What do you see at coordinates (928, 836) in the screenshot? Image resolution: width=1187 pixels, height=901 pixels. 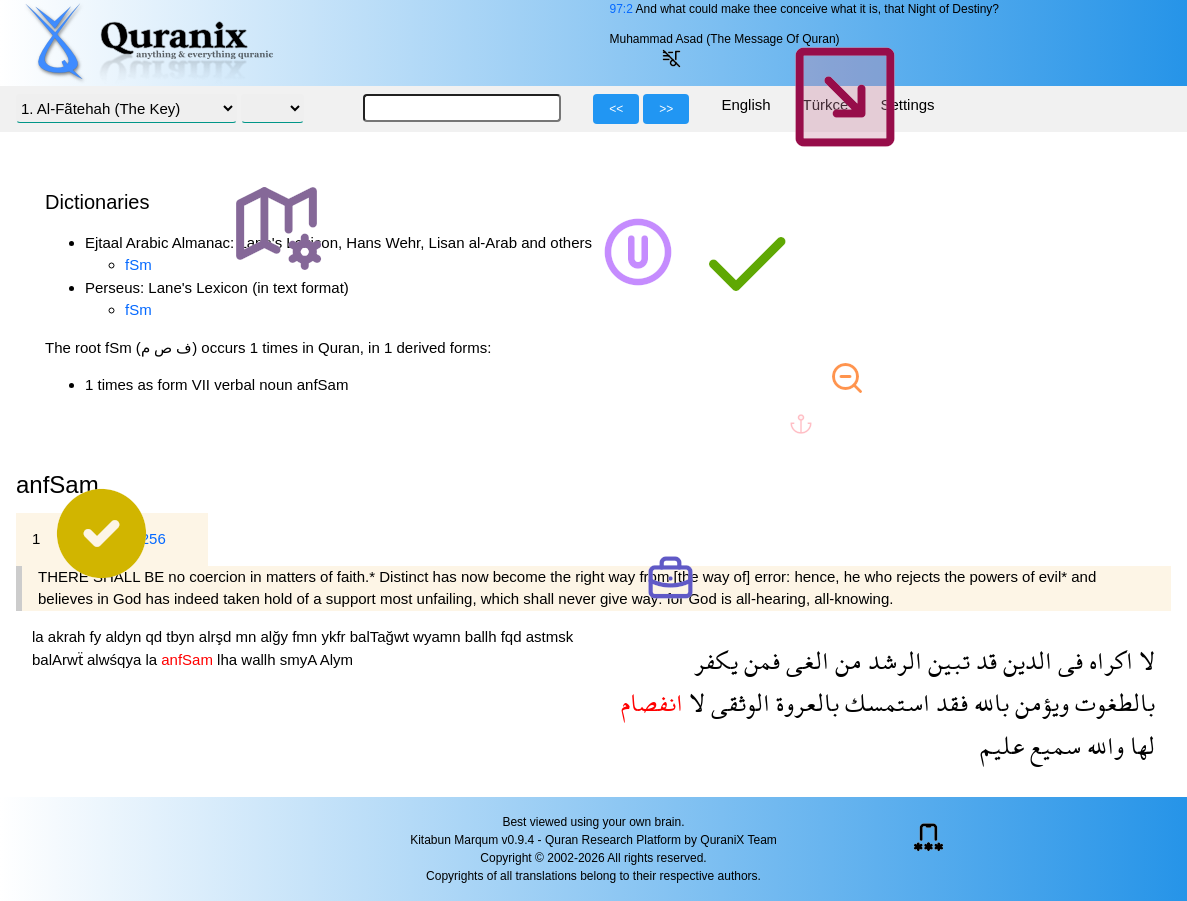 I see `enter password on mobile device` at bounding box center [928, 836].